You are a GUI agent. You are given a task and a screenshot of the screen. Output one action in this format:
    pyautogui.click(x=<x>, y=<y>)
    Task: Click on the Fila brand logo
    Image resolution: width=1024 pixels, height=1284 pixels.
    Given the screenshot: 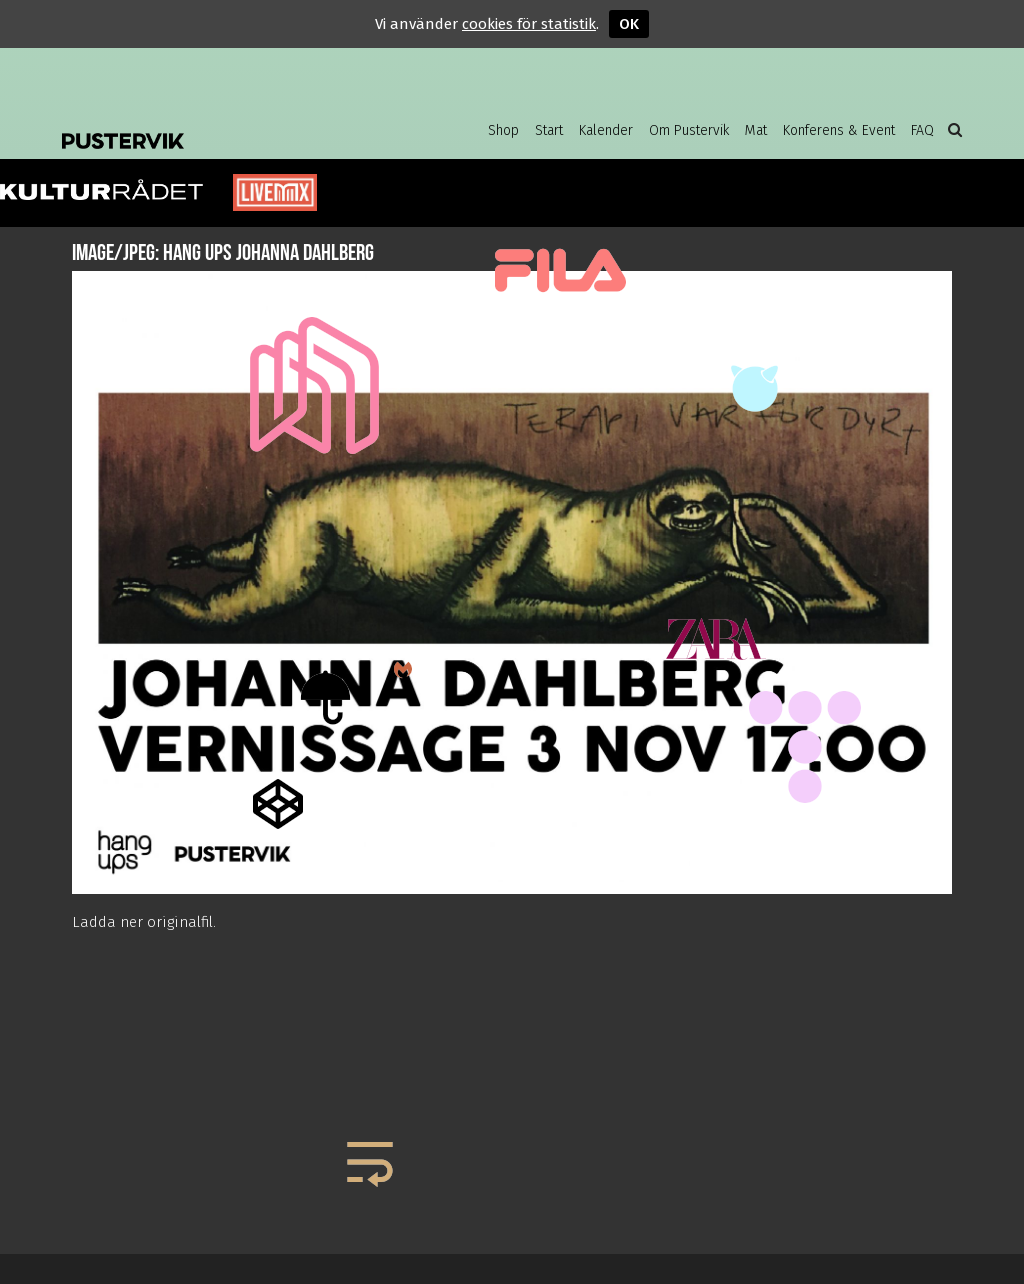 What is the action you would take?
    pyautogui.click(x=560, y=270)
    